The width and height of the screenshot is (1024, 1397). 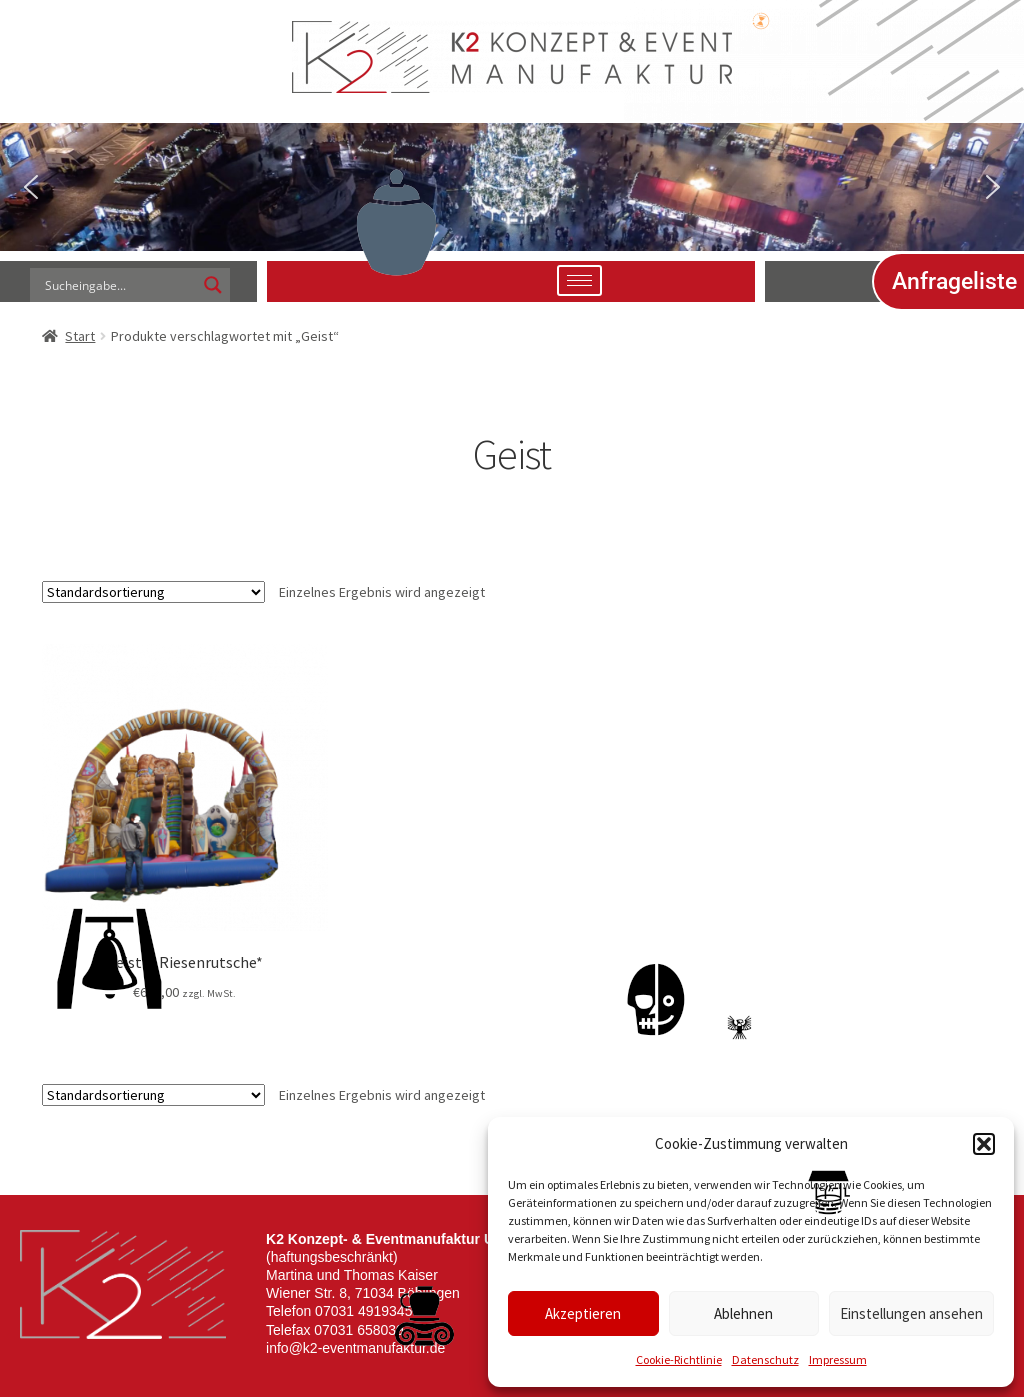 I want to click on access water or resource collection point, so click(x=828, y=1192).